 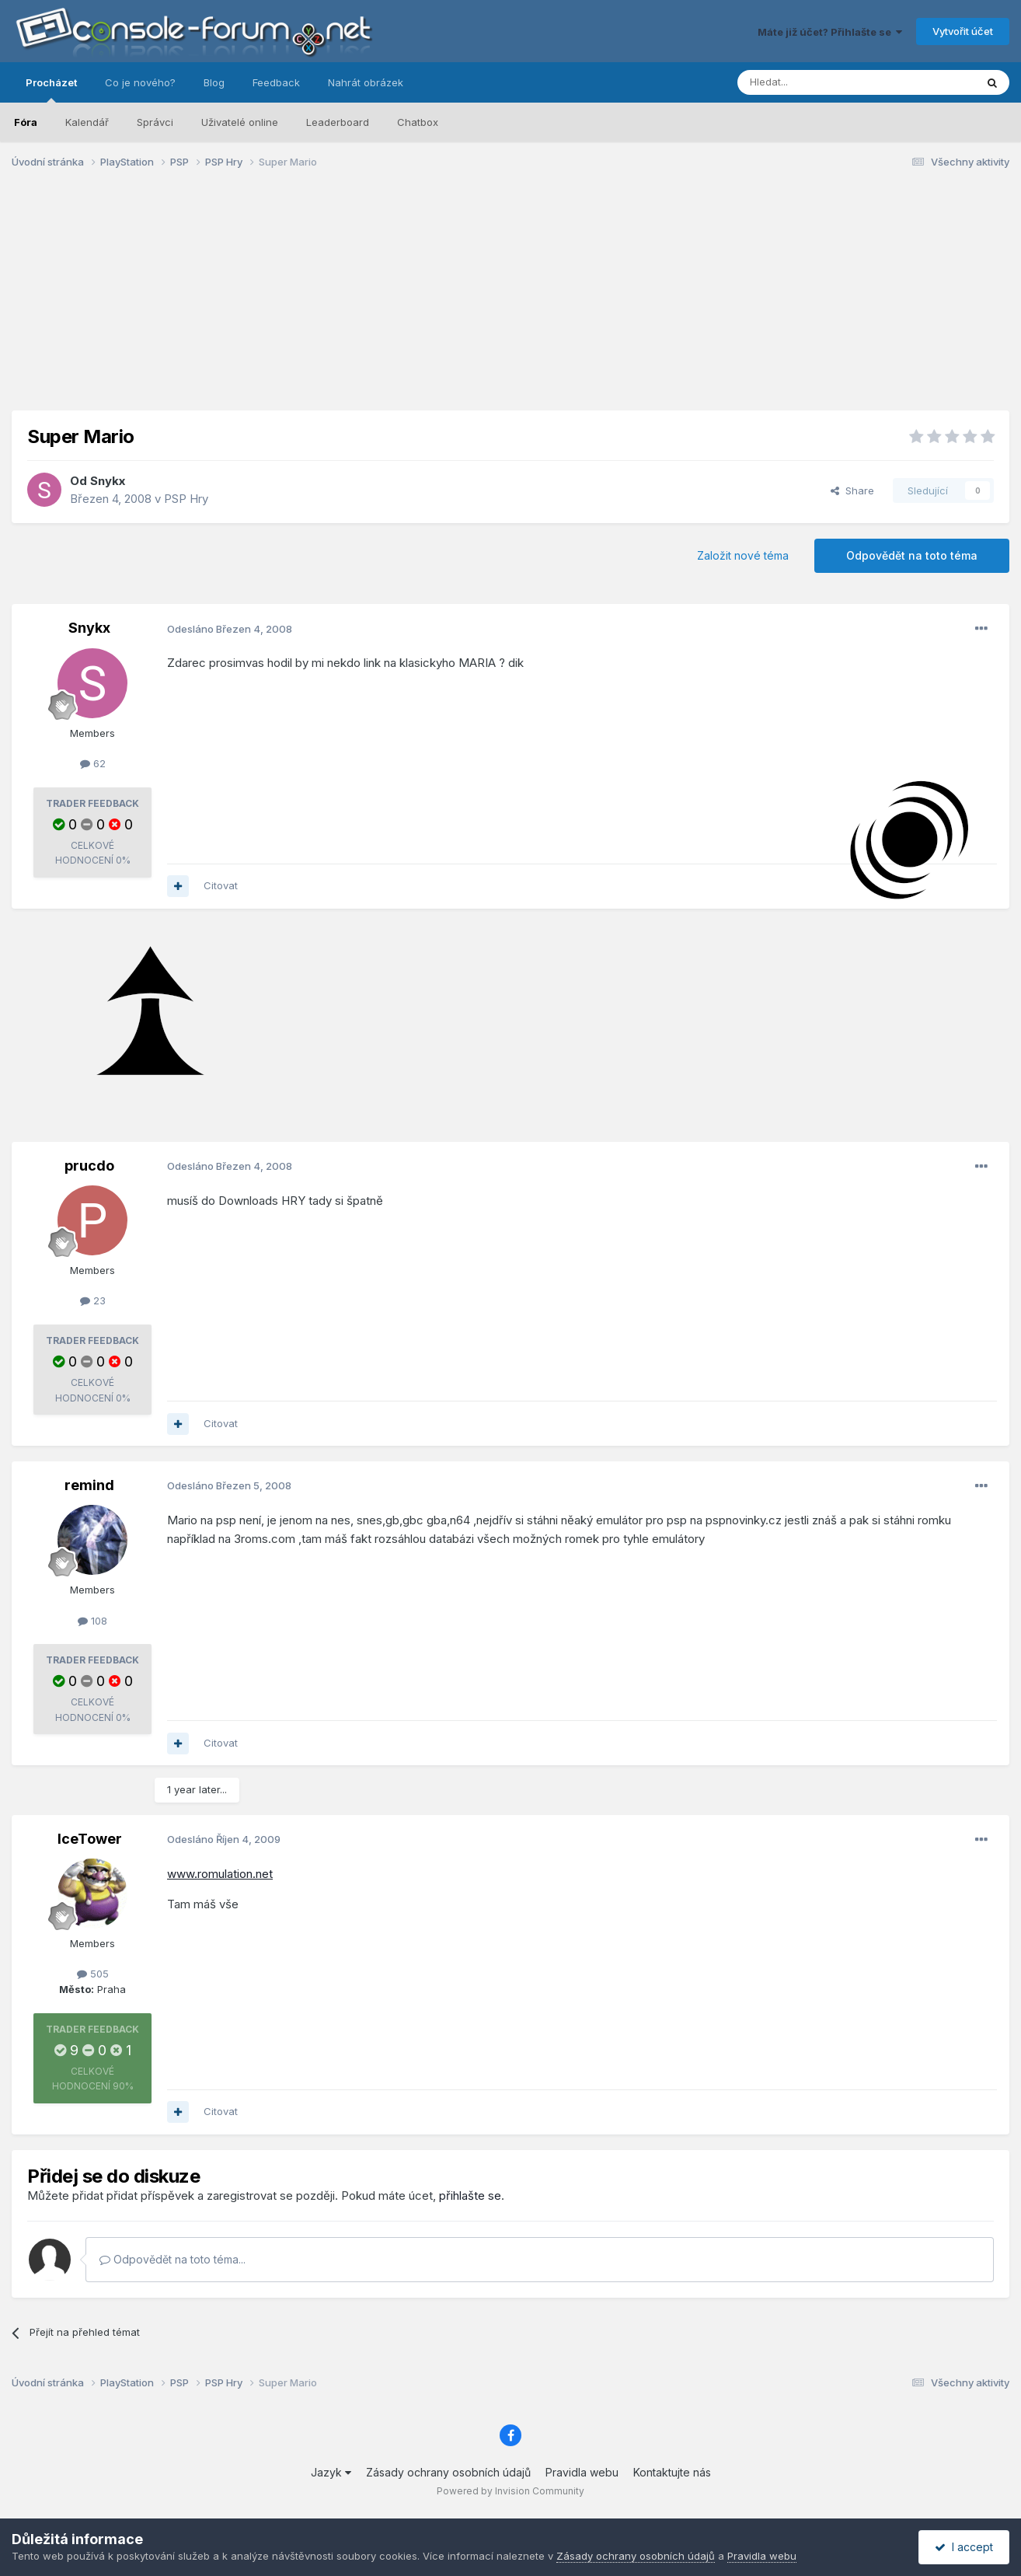 I want to click on view growth metrics or progress, so click(x=150, y=1009).